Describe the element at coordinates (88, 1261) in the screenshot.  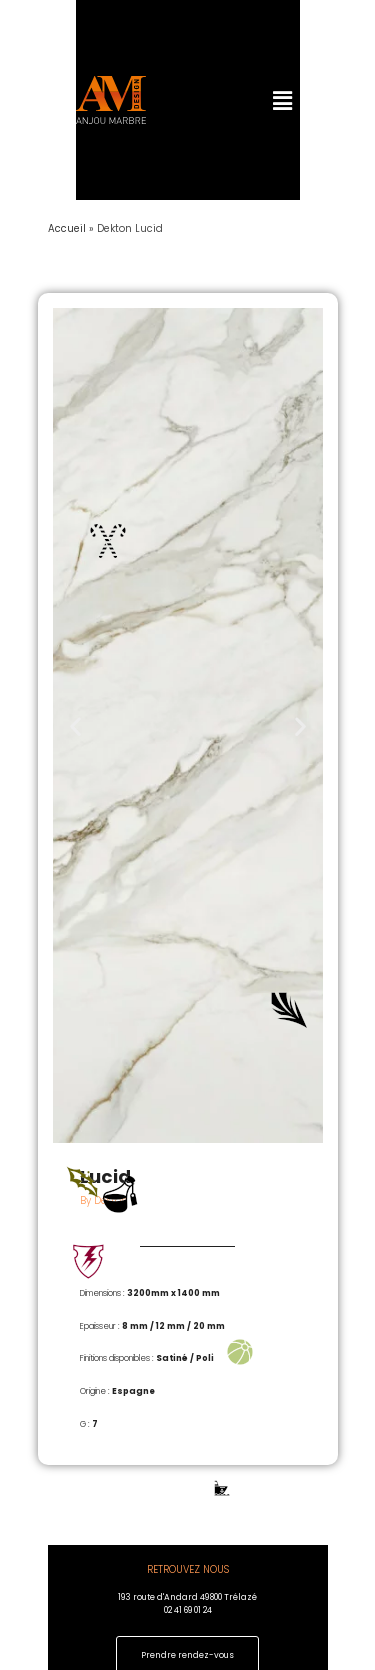
I see `activate electric shield ability` at that location.